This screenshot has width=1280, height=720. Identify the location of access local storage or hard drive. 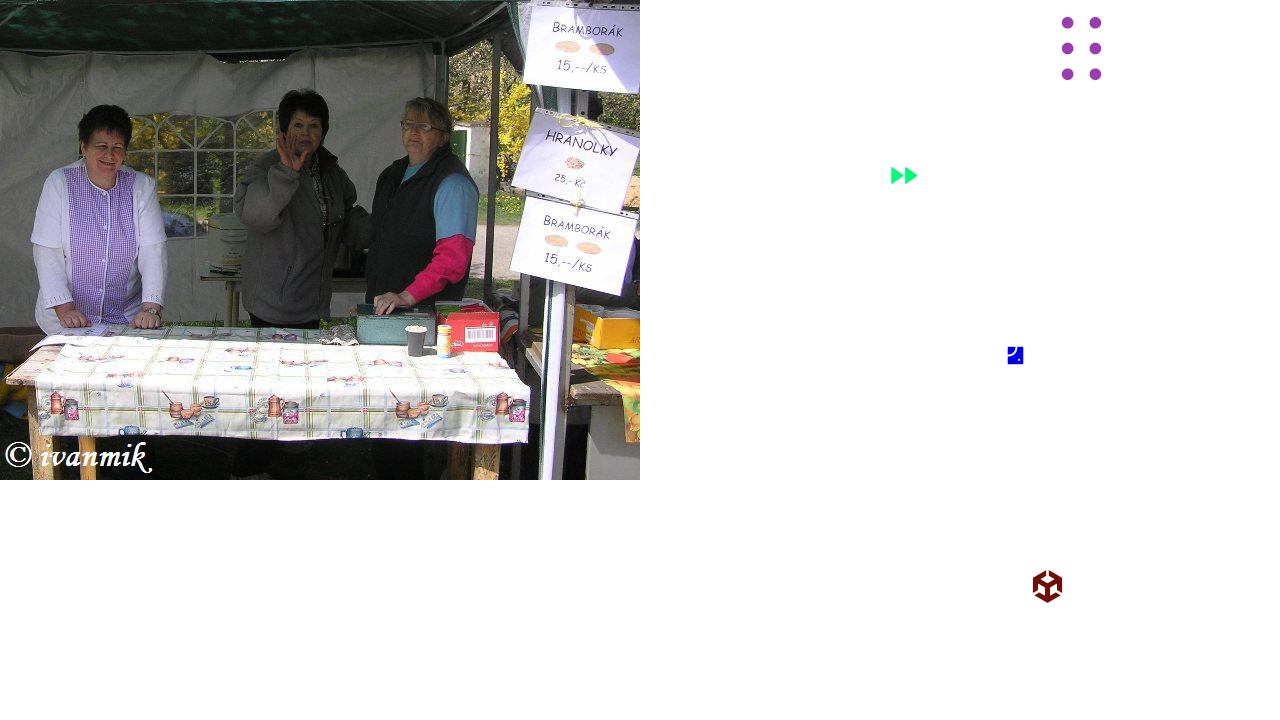
(1015, 355).